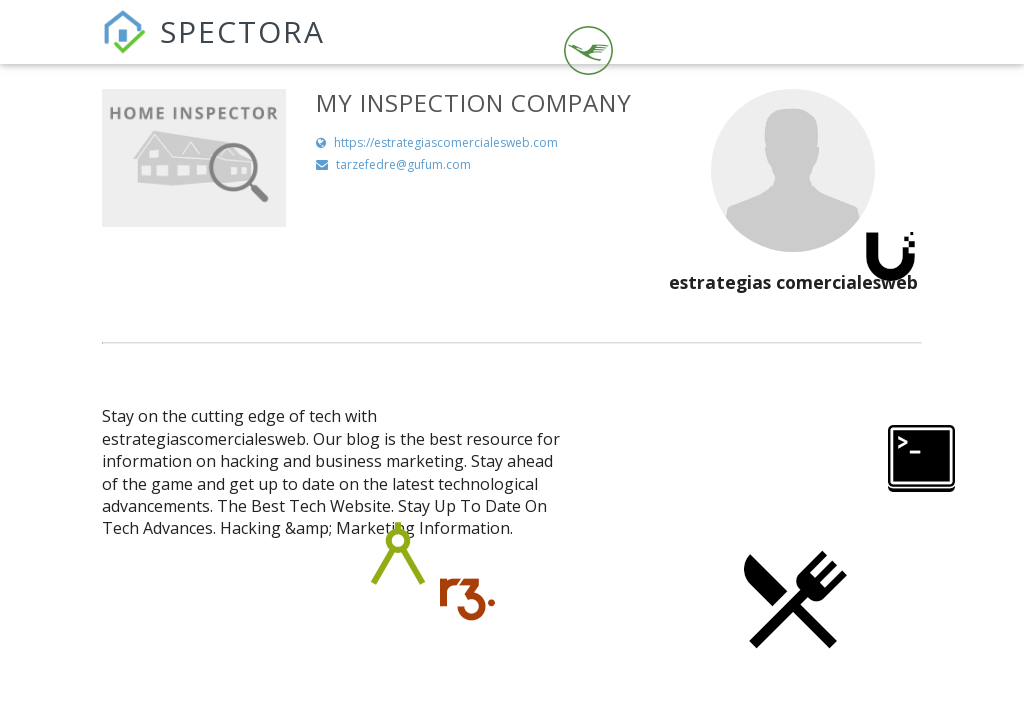 The height and width of the screenshot is (720, 1024). I want to click on access Lufthansa airline services, so click(588, 50).